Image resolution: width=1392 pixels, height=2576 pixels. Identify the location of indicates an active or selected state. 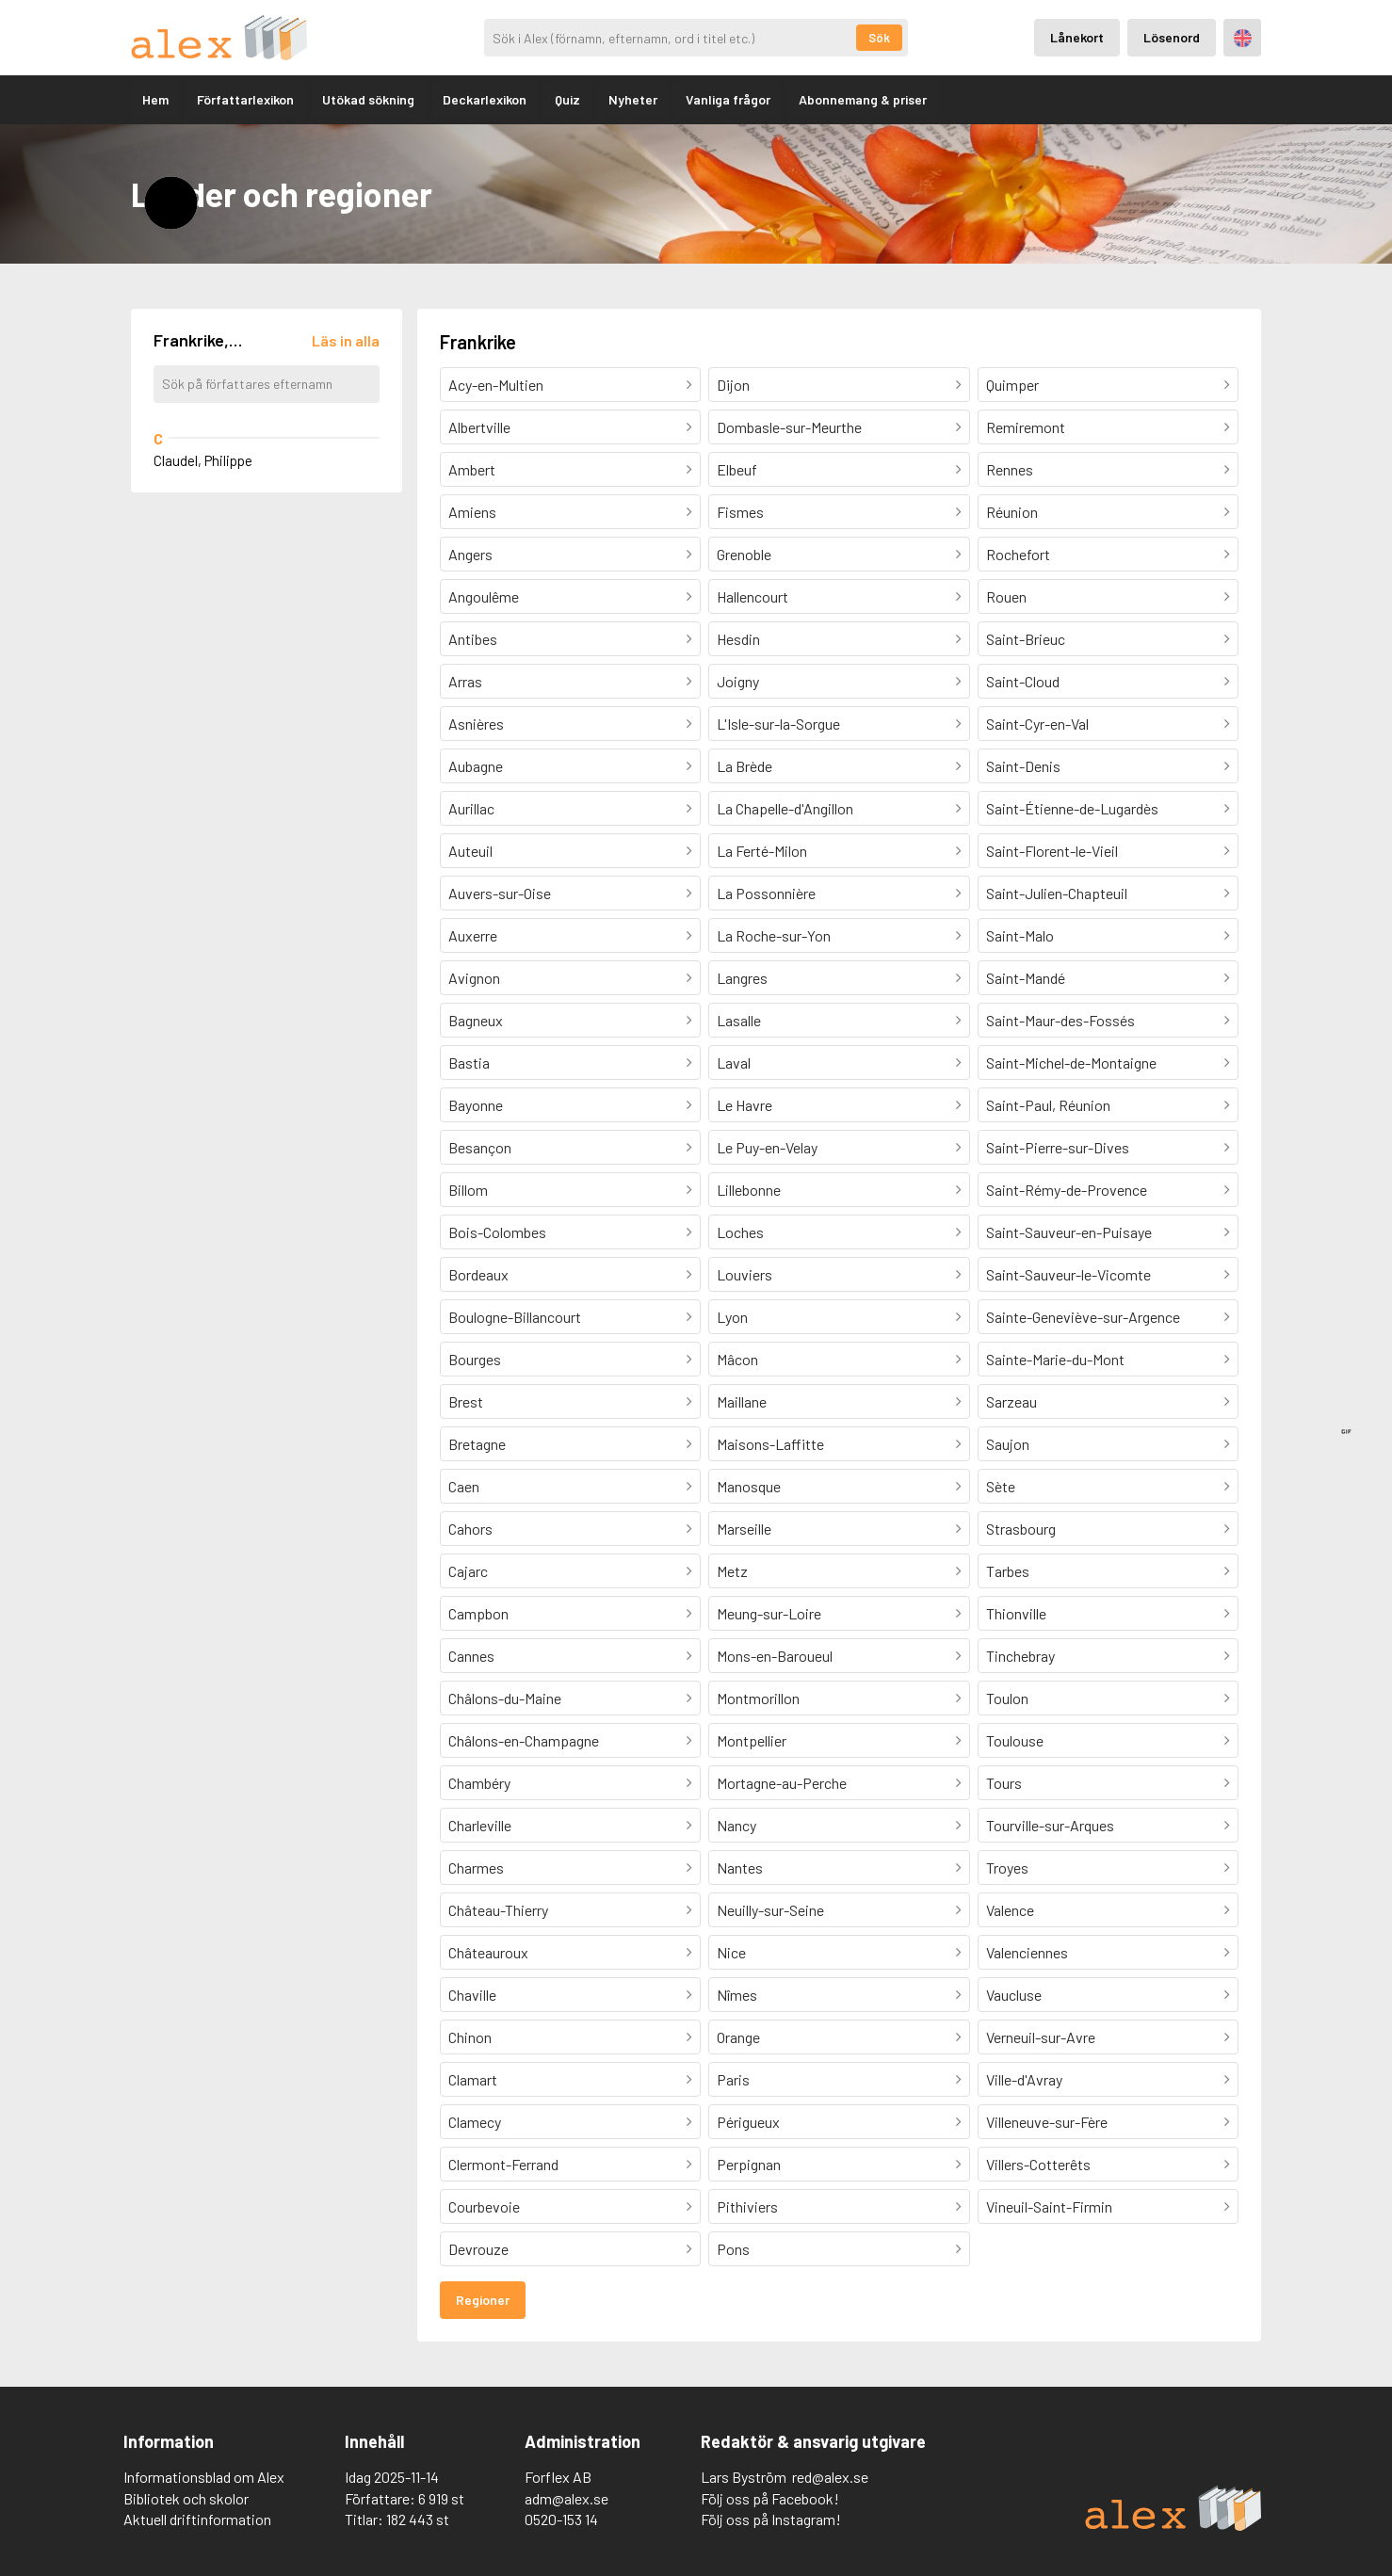
(170, 202).